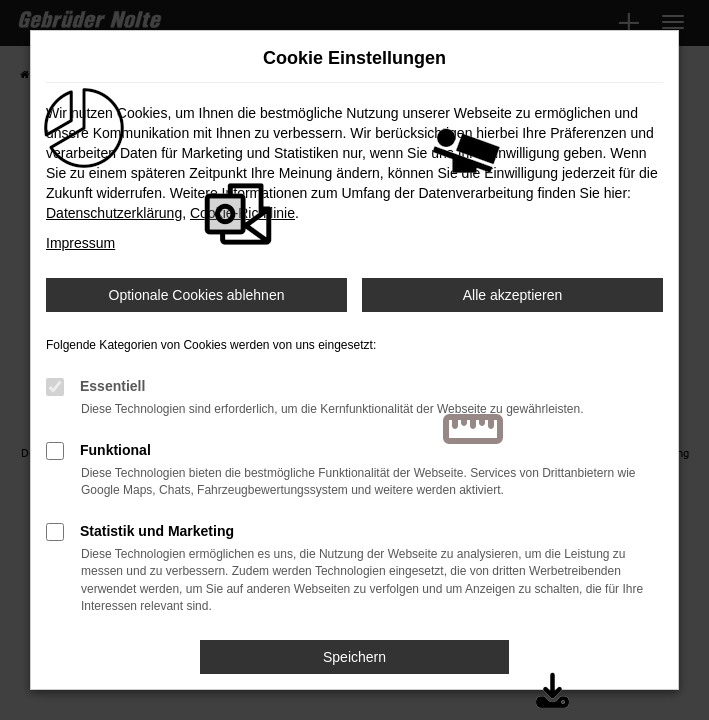 Image resolution: width=709 pixels, height=720 pixels. I want to click on indicates lie-flat seat availability on flight, so click(464, 151).